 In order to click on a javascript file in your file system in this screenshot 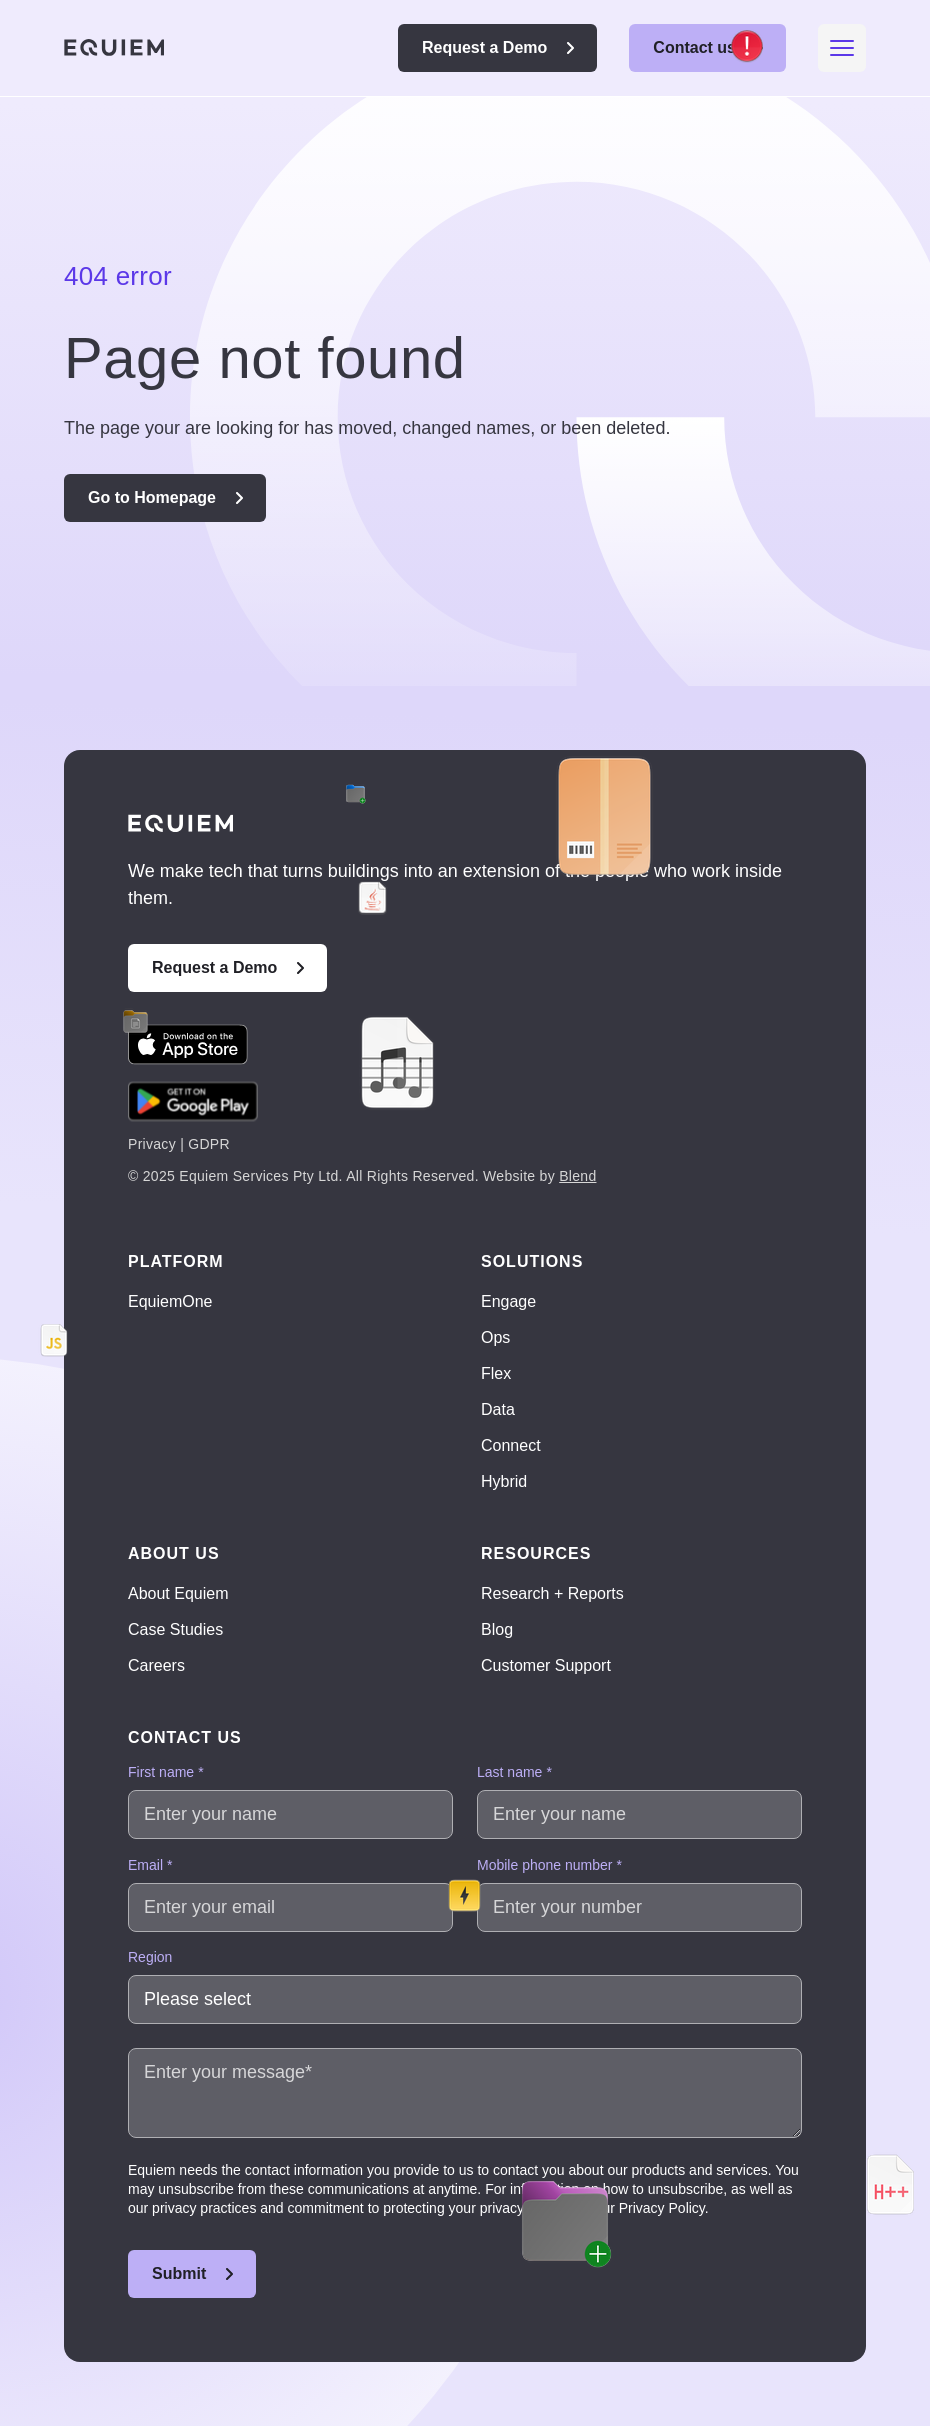, I will do `click(54, 1340)`.